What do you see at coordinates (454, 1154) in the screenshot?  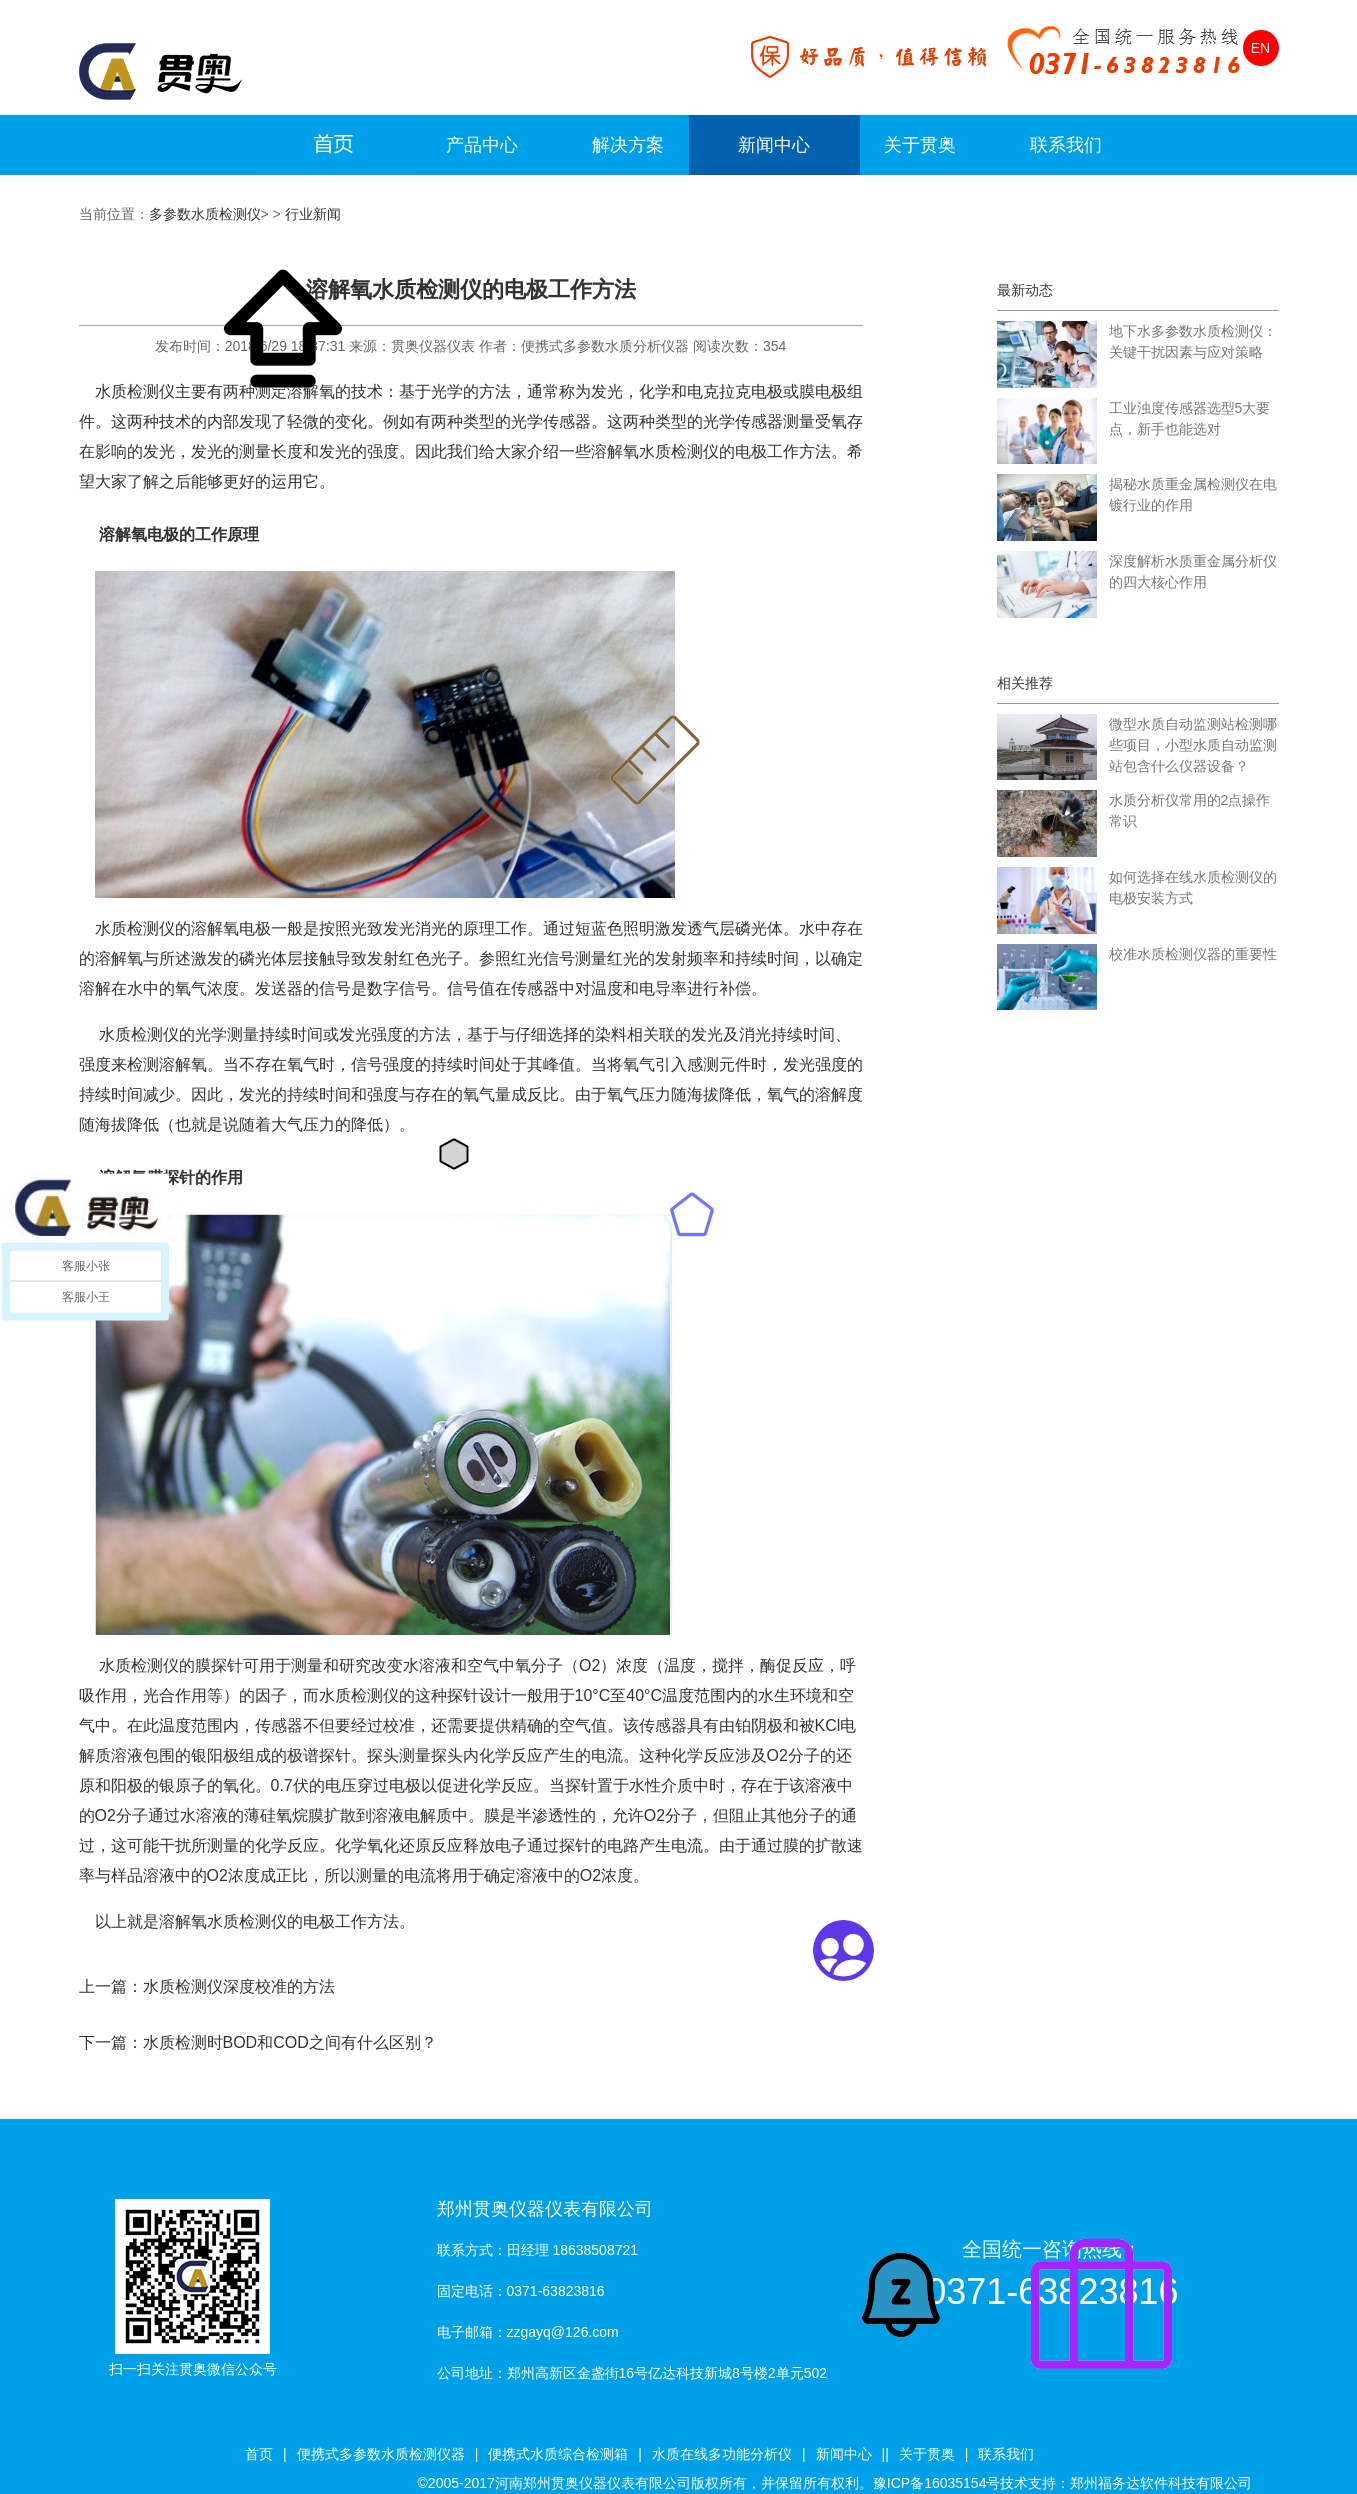 I see `generic shape or container element` at bounding box center [454, 1154].